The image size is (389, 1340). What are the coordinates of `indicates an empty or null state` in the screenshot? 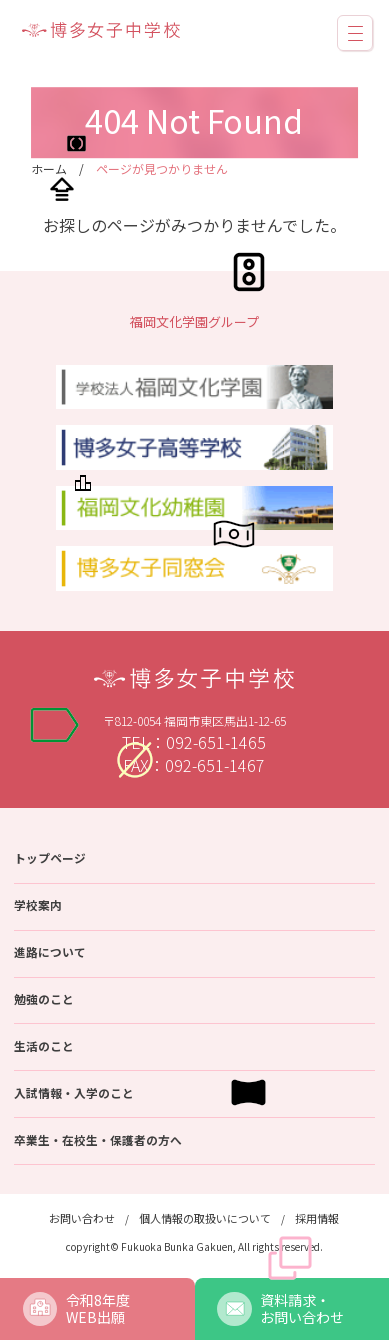 It's located at (135, 760).